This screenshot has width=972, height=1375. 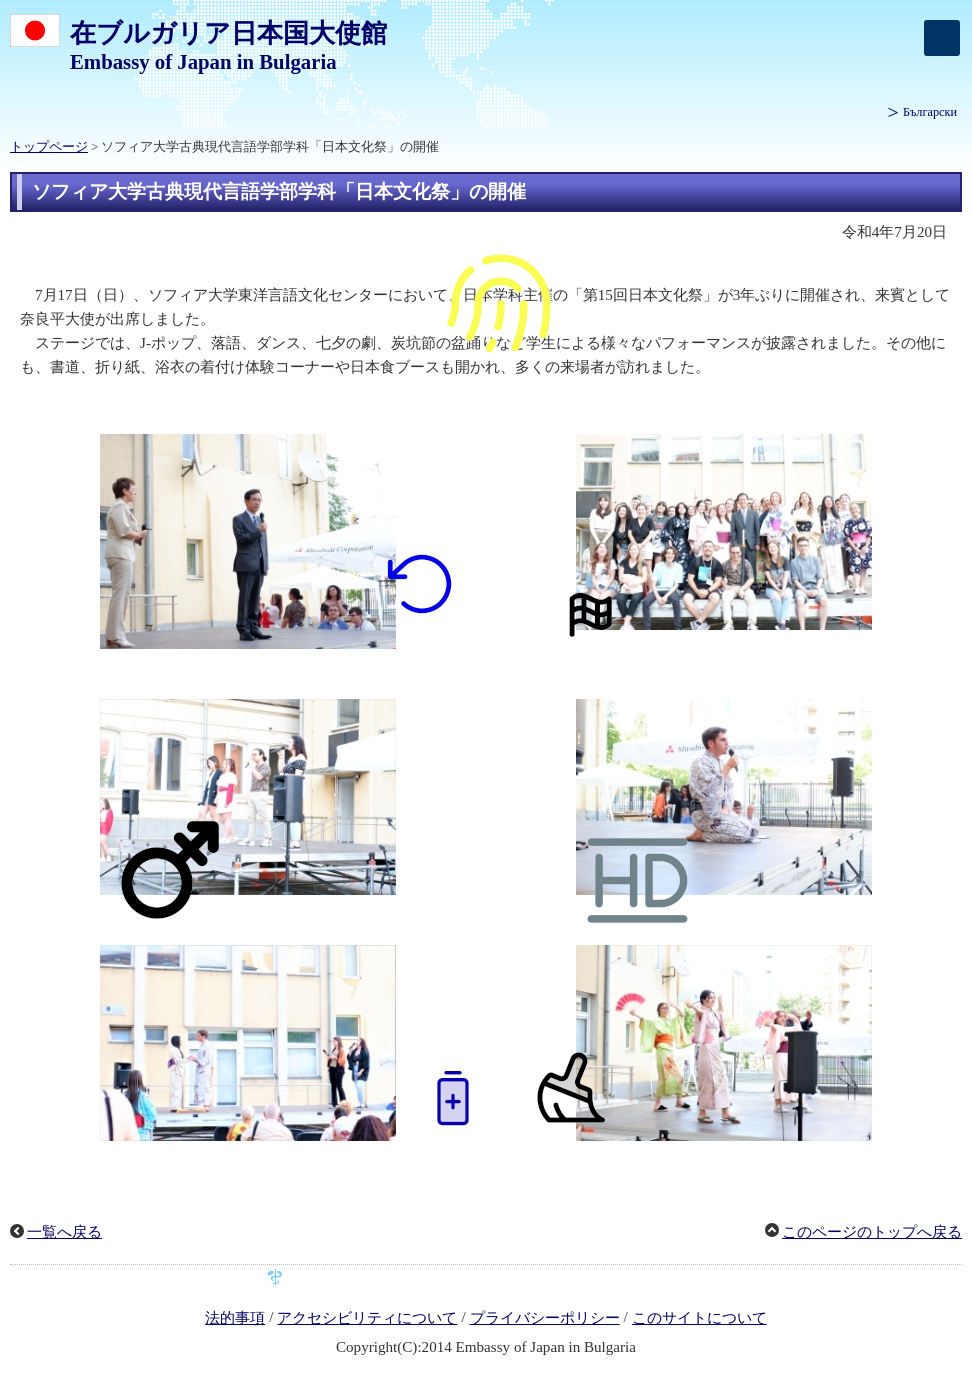 I want to click on add or enable battery saver mode, so click(x=453, y=1099).